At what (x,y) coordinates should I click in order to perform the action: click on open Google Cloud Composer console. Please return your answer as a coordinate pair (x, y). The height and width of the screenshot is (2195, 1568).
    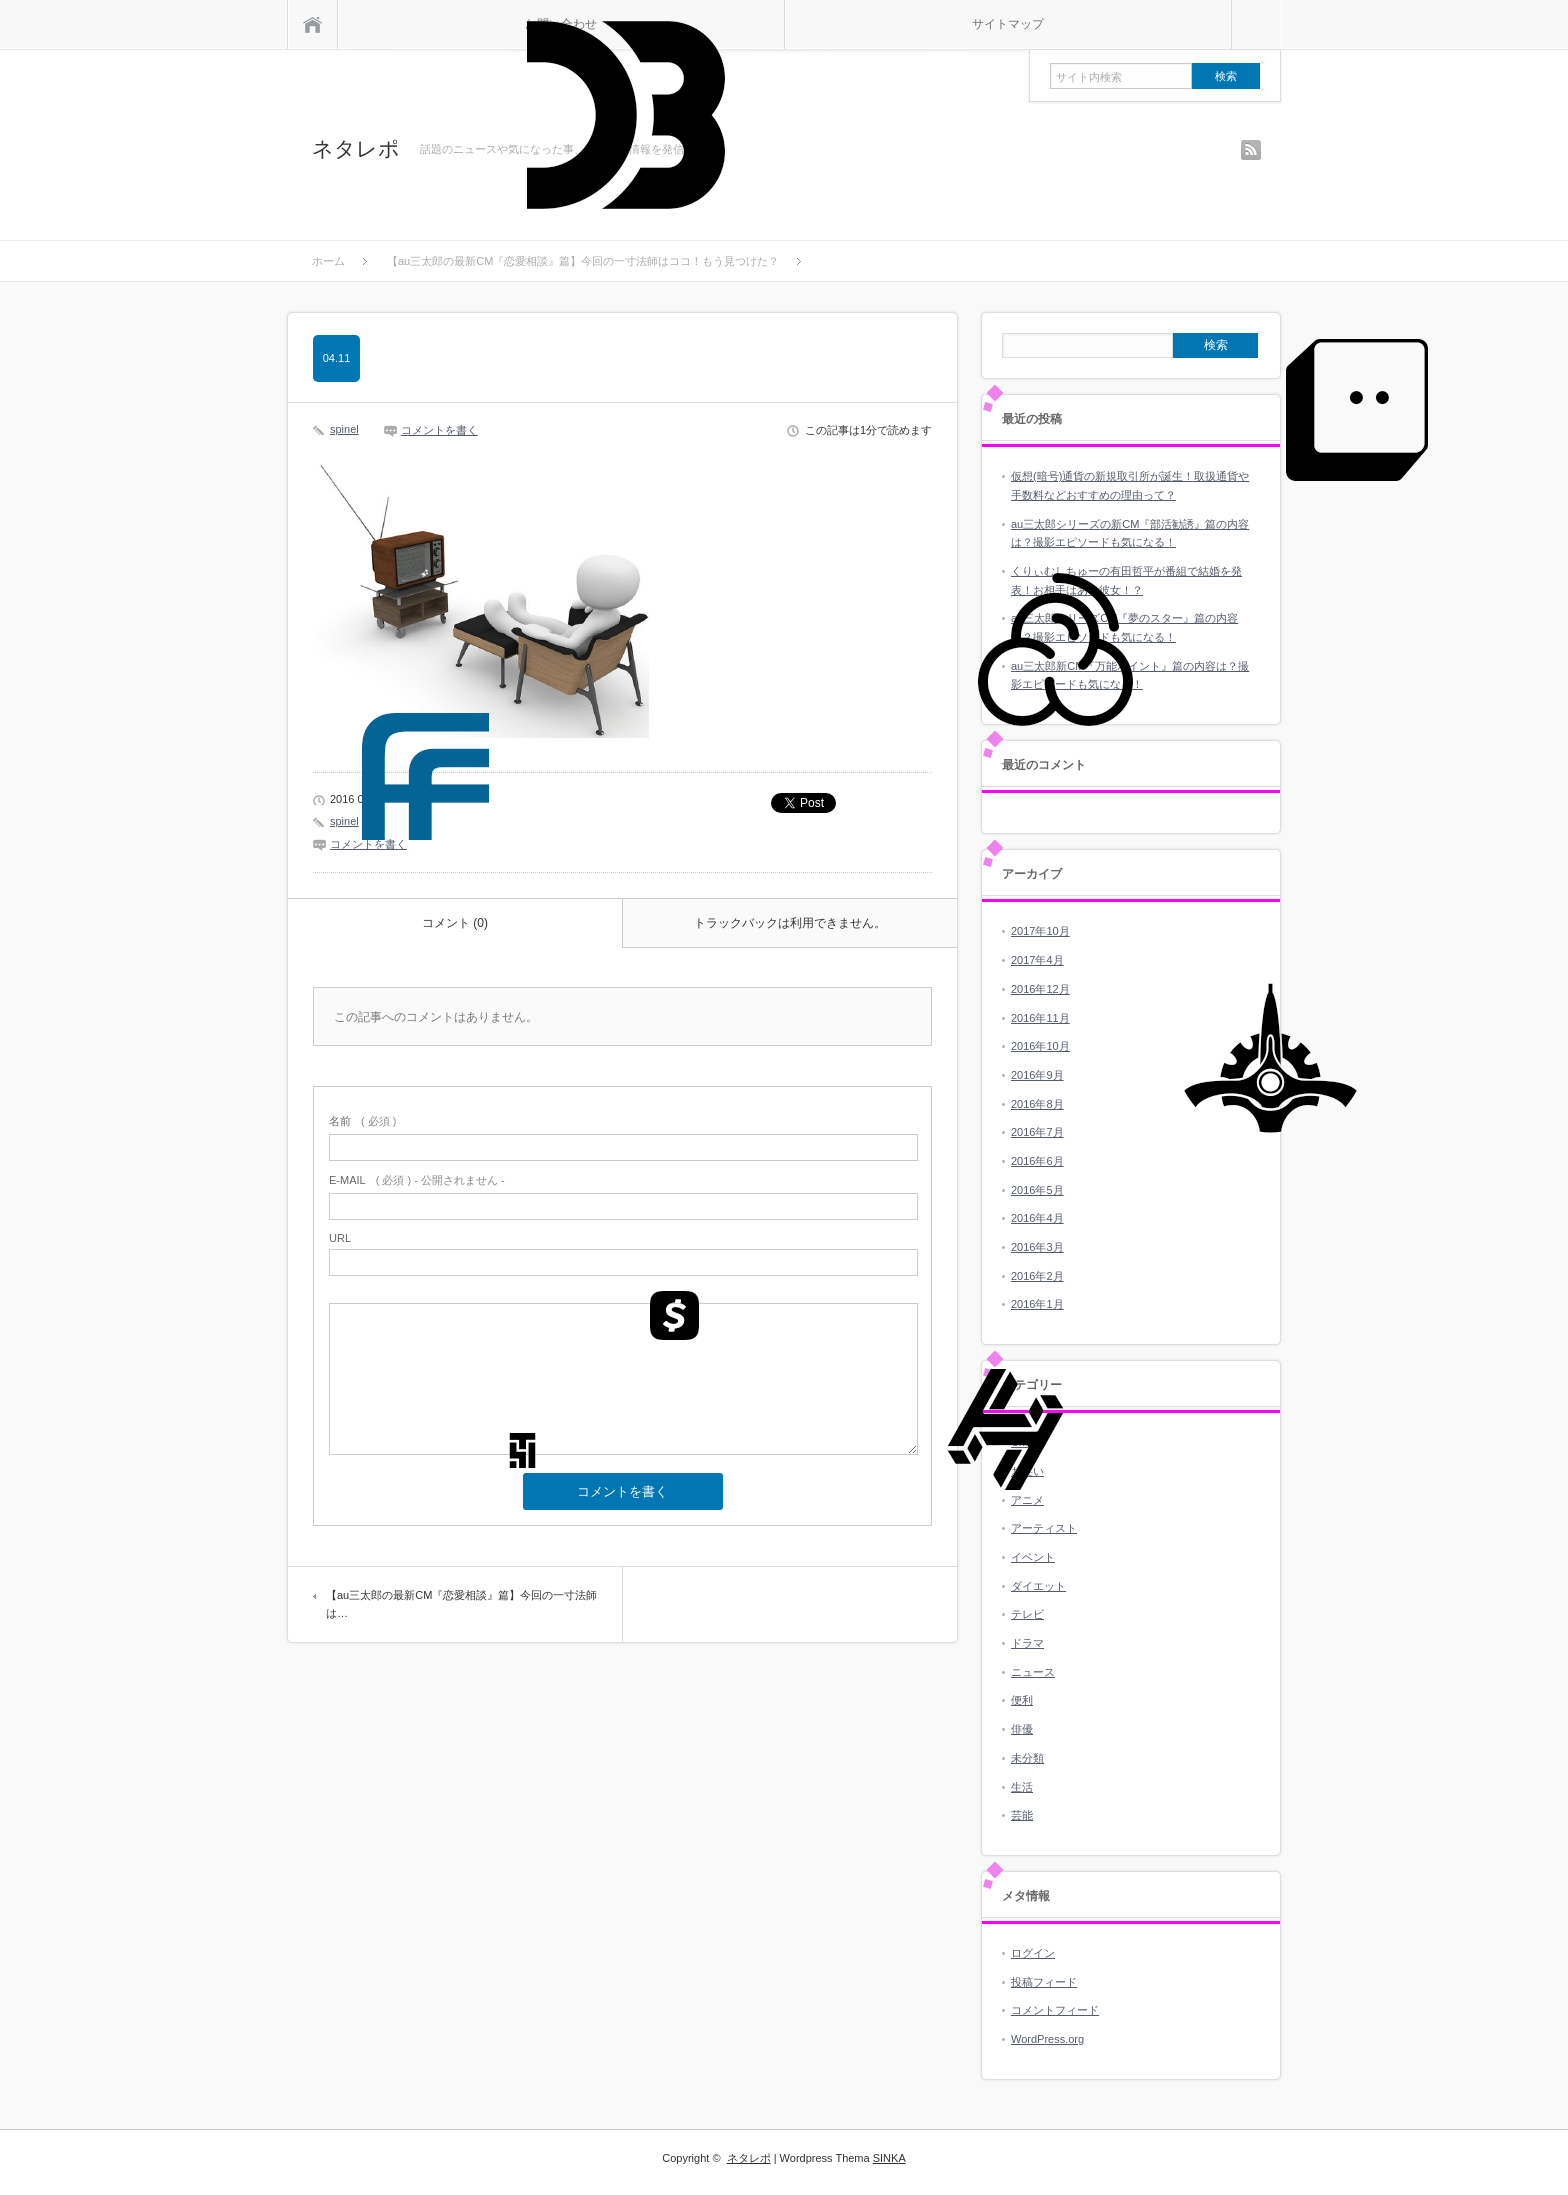
    Looking at the image, I should click on (522, 1450).